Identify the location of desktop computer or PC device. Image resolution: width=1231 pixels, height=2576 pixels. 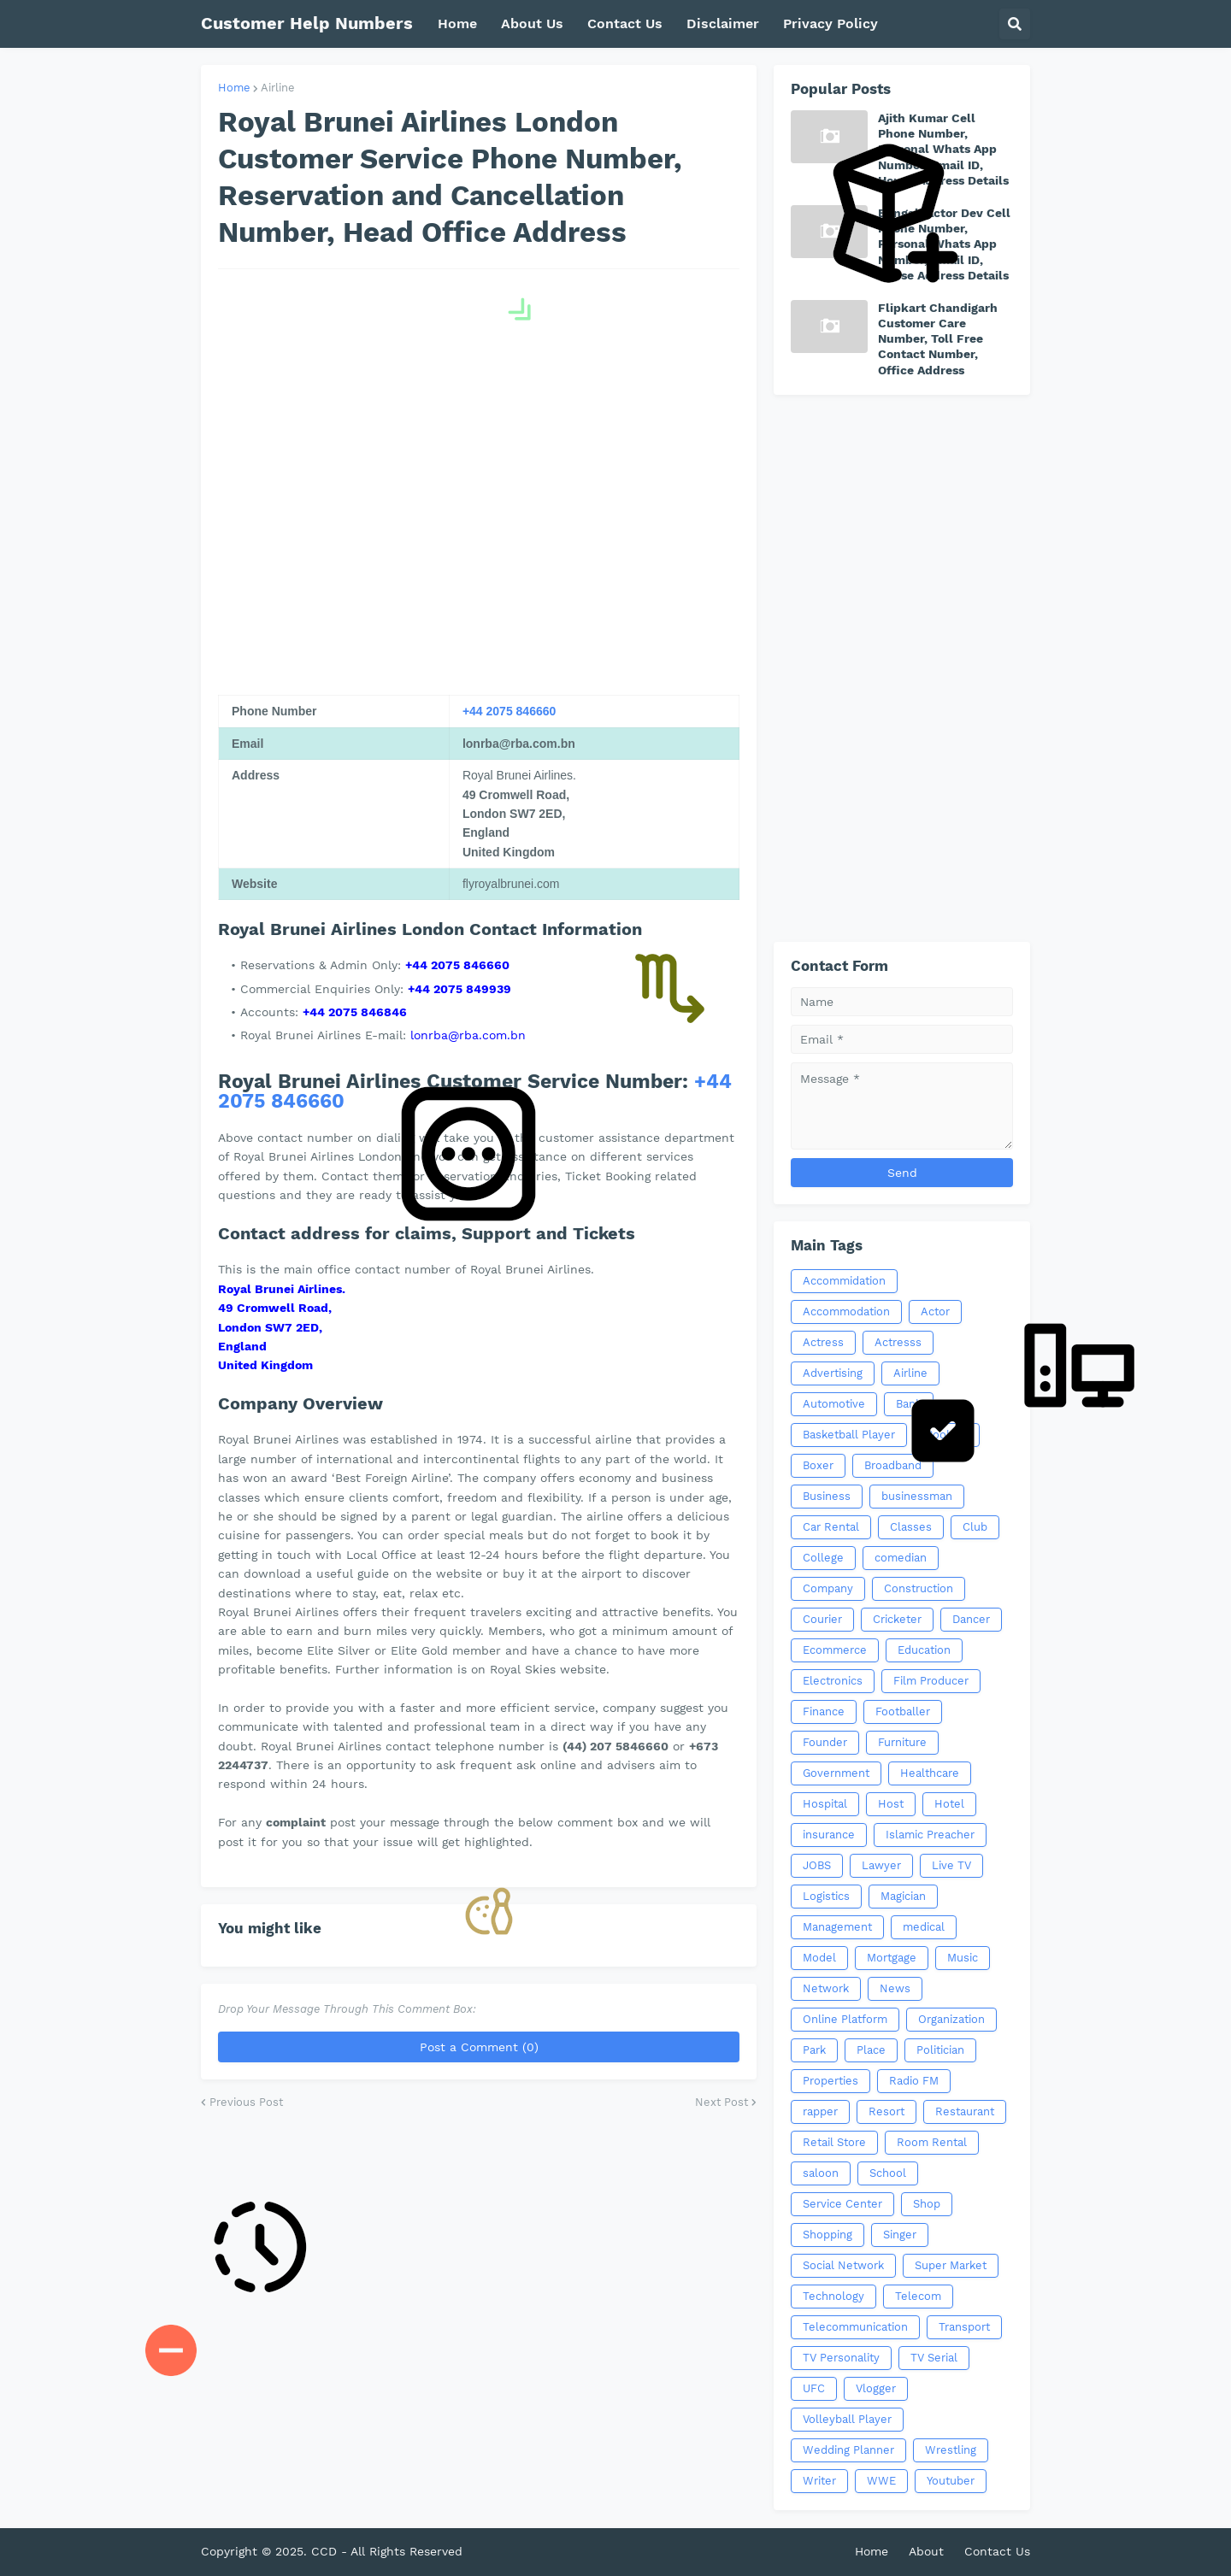
(1076, 1365).